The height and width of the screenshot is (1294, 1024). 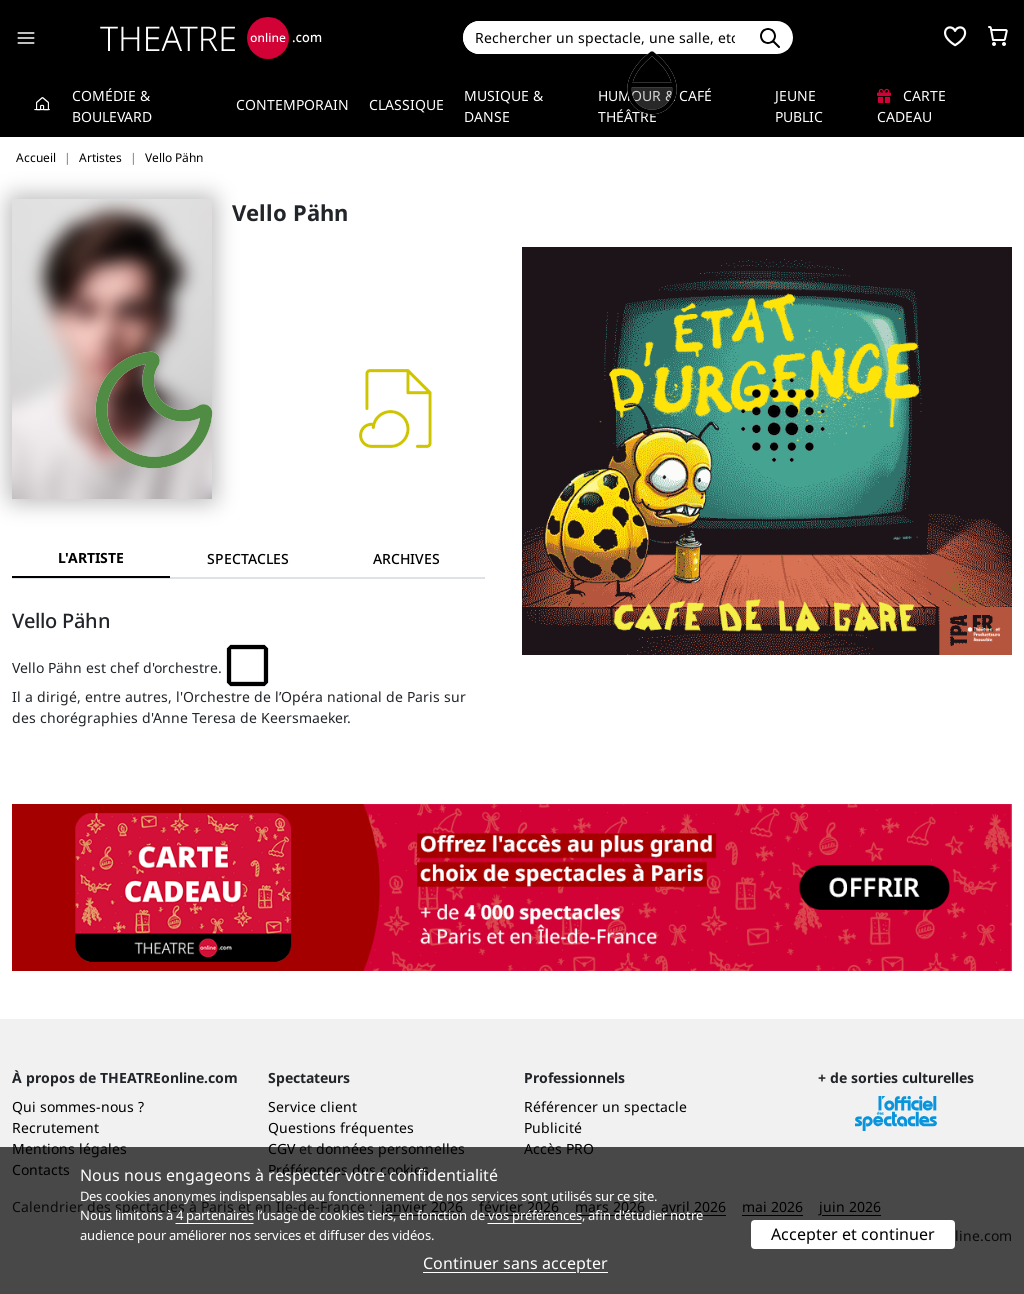 I want to click on adjust humidity or moisture level, so click(x=652, y=85).